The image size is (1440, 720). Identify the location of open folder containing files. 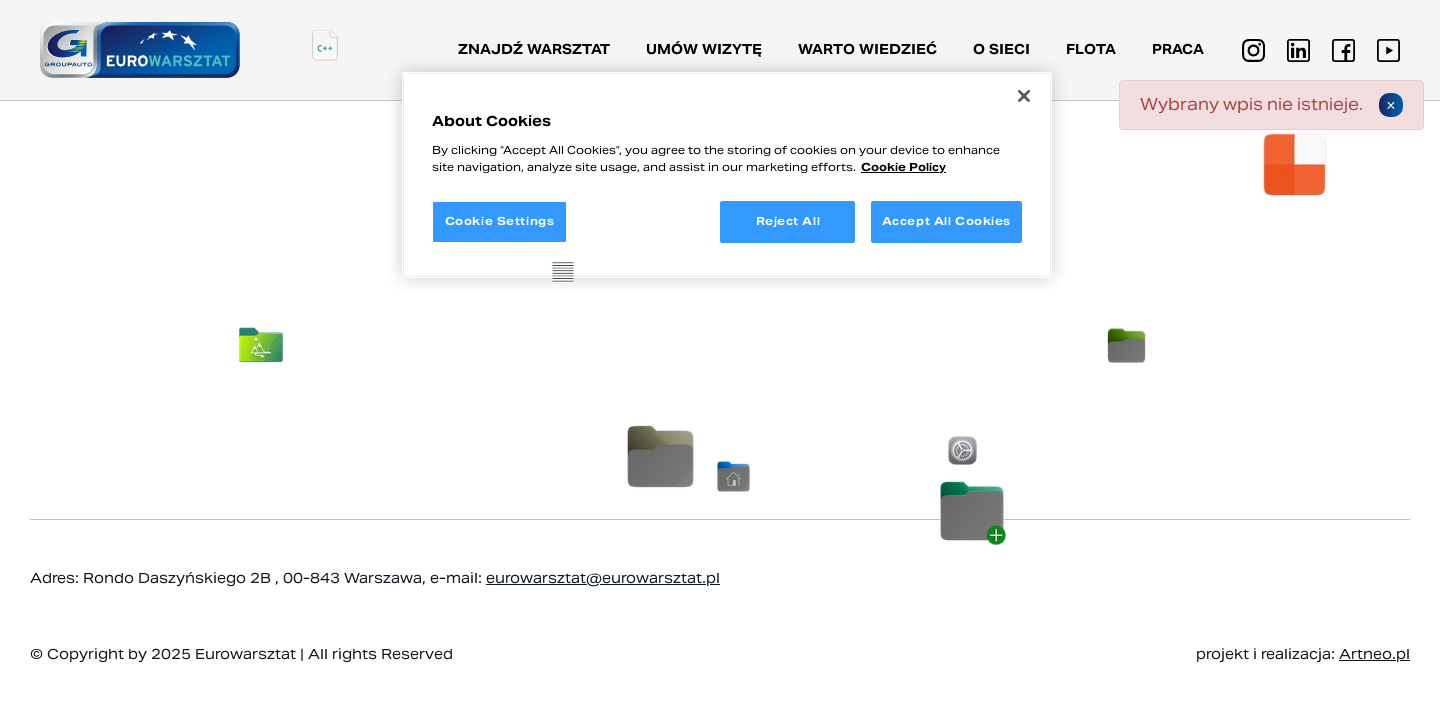
(1126, 345).